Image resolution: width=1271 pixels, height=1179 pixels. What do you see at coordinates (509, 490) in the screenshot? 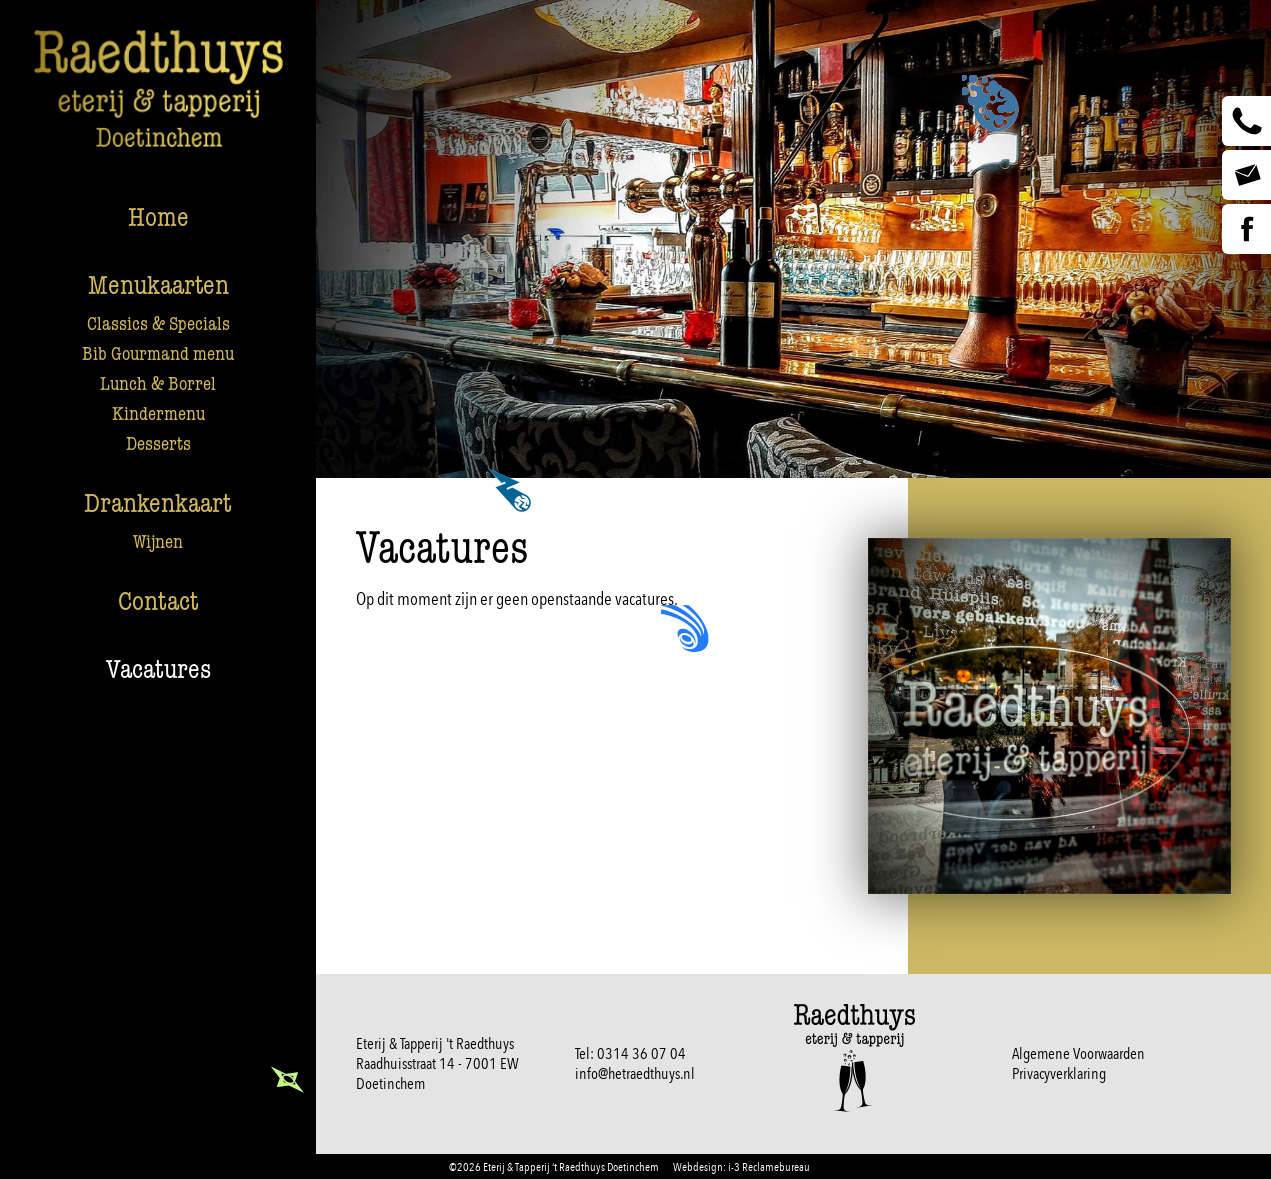
I see `launch a lightning-fast attack or special move` at bounding box center [509, 490].